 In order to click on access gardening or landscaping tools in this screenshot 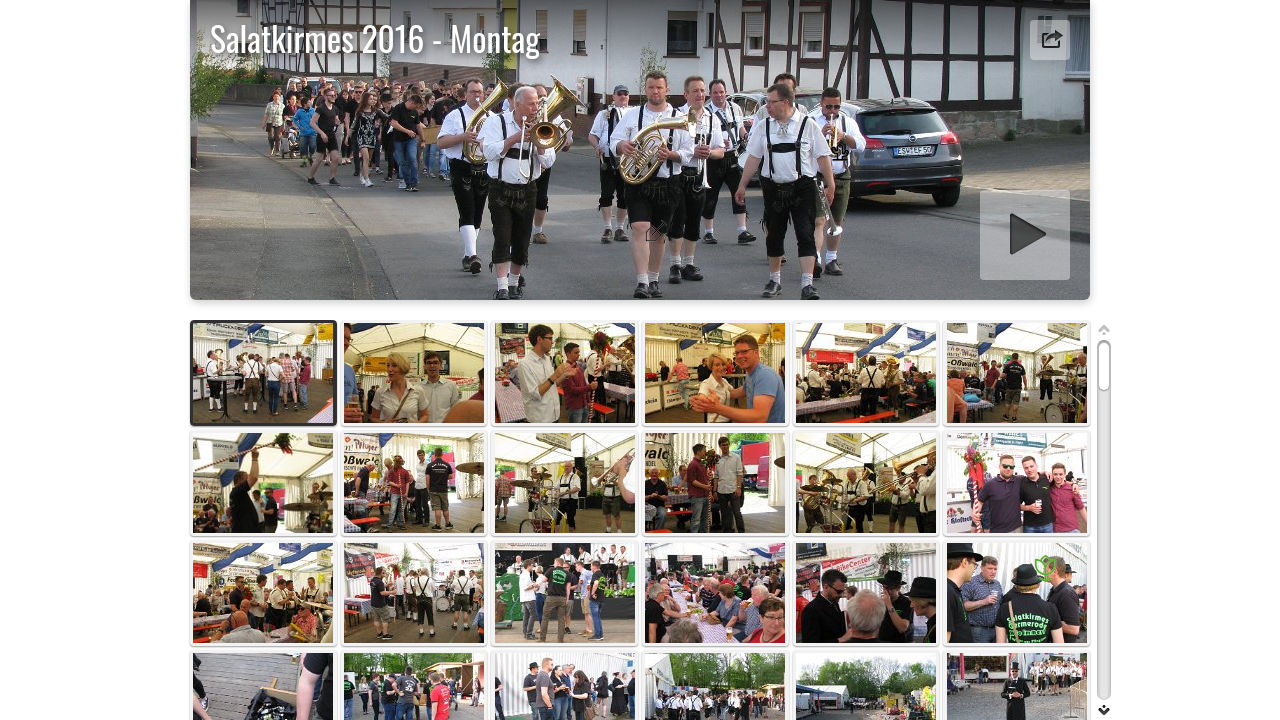, I will do `click(656, 231)`.